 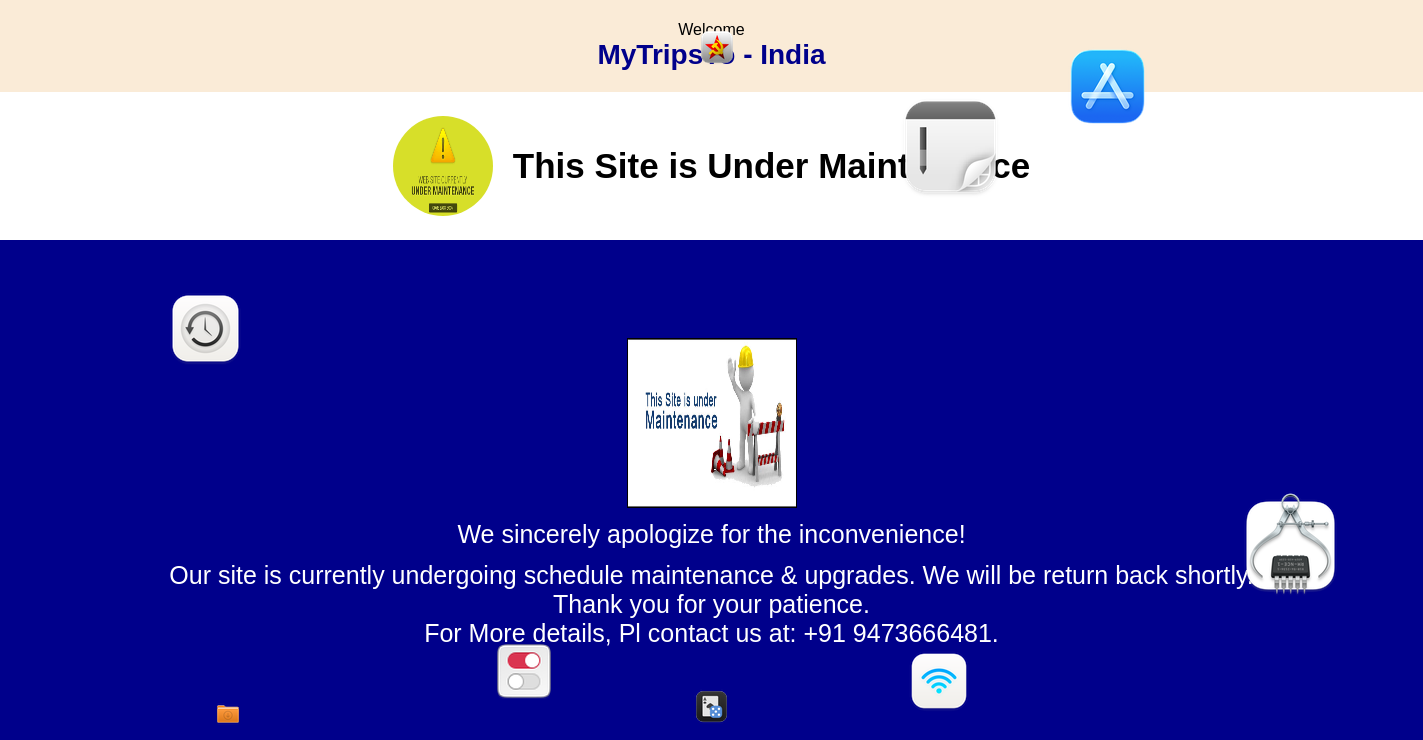 What do you see at coordinates (717, 47) in the screenshot?
I see `launch openra game application` at bounding box center [717, 47].